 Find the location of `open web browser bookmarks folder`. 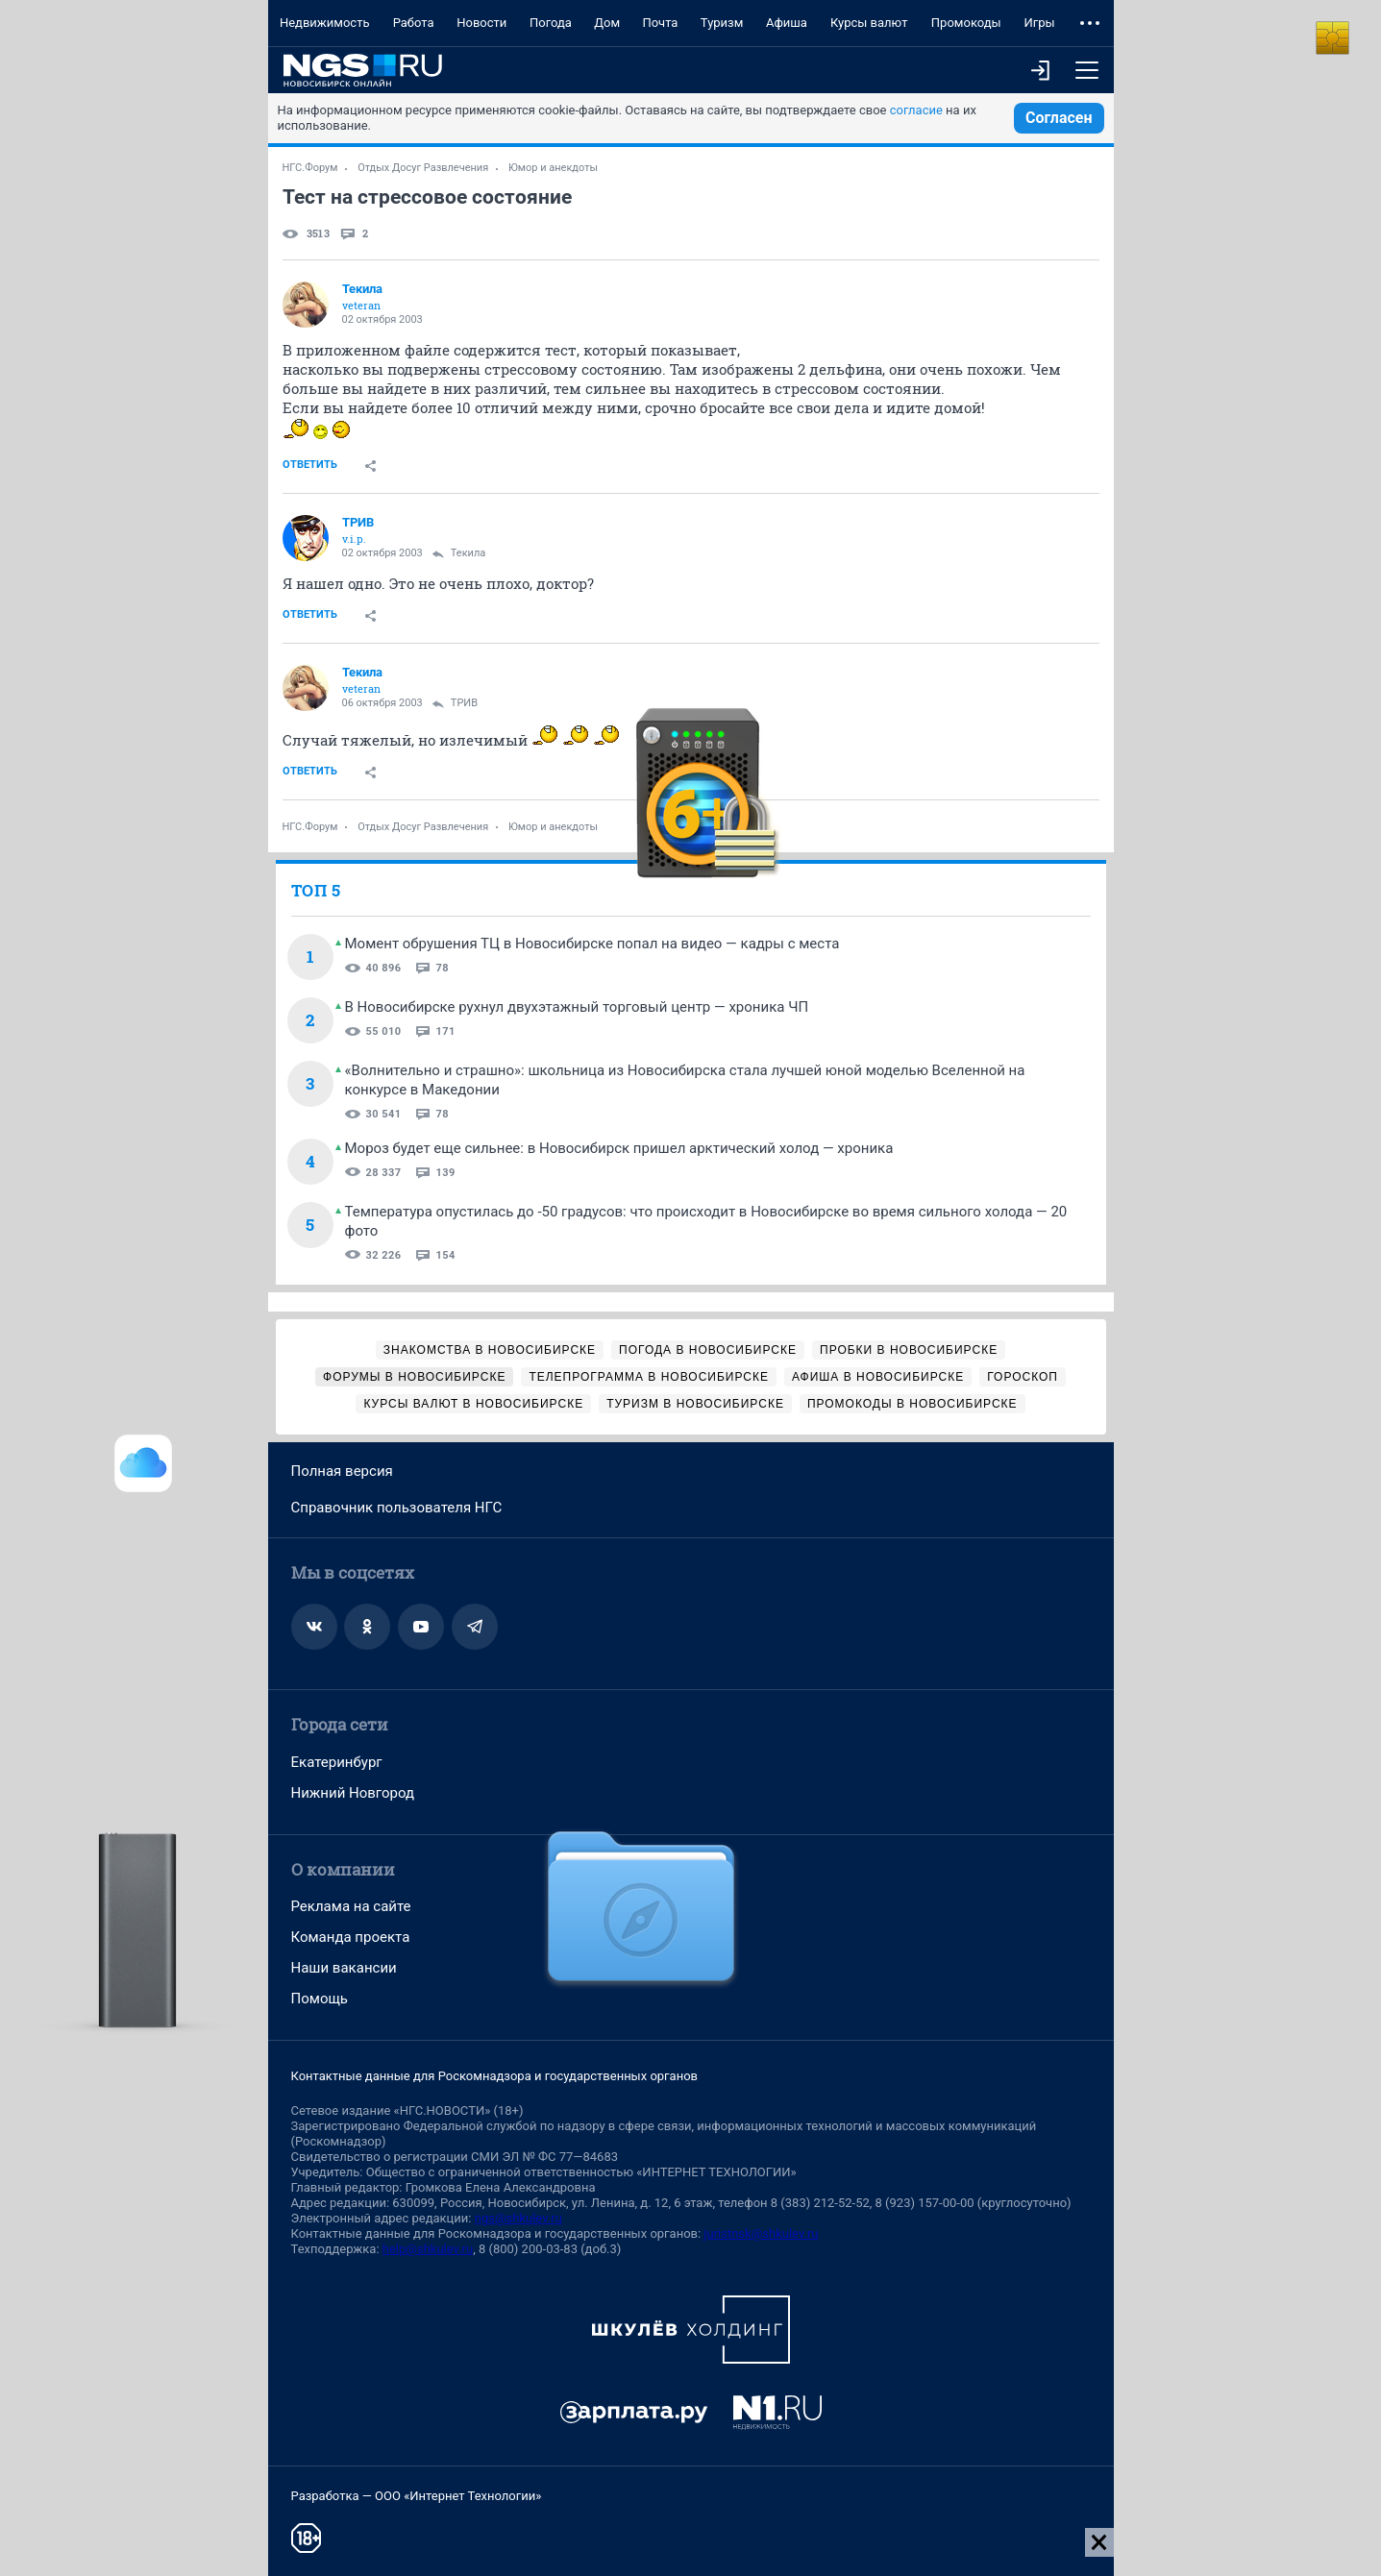

open web browser bookmarks folder is located at coordinates (641, 1906).